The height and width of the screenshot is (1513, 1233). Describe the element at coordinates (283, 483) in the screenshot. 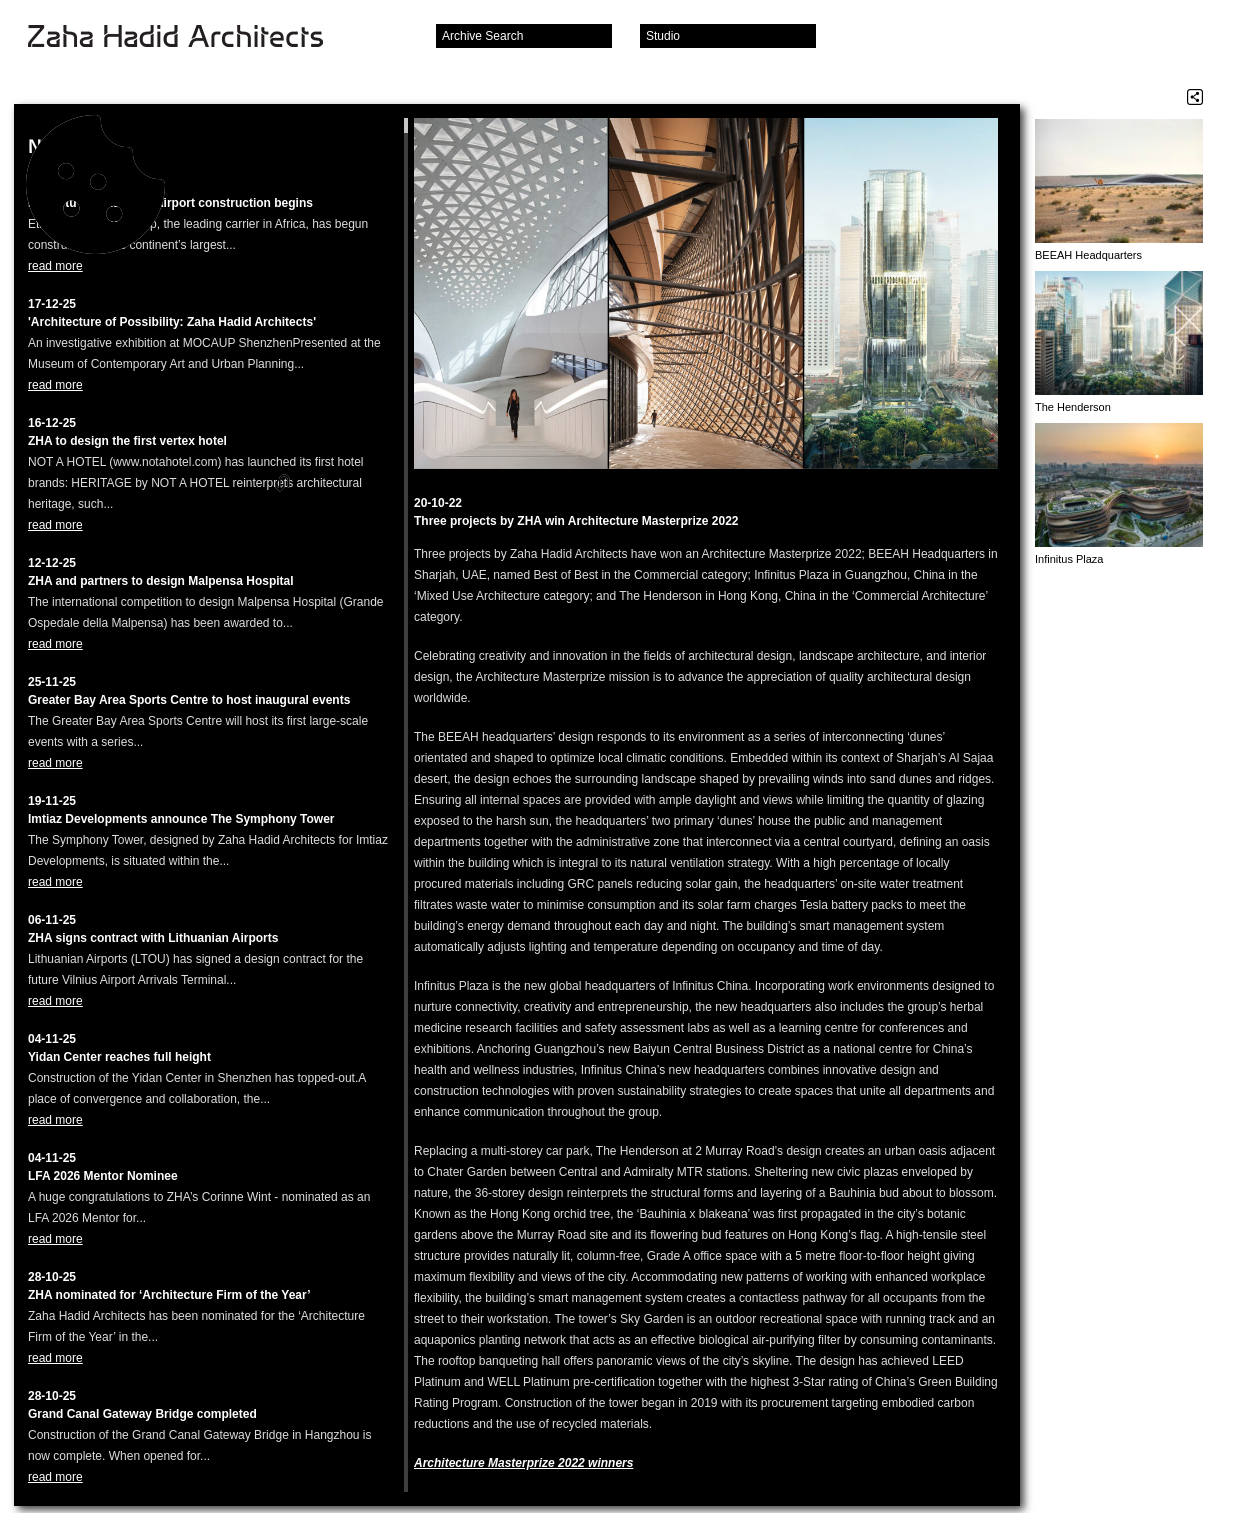

I see `undo or reverse last action` at that location.